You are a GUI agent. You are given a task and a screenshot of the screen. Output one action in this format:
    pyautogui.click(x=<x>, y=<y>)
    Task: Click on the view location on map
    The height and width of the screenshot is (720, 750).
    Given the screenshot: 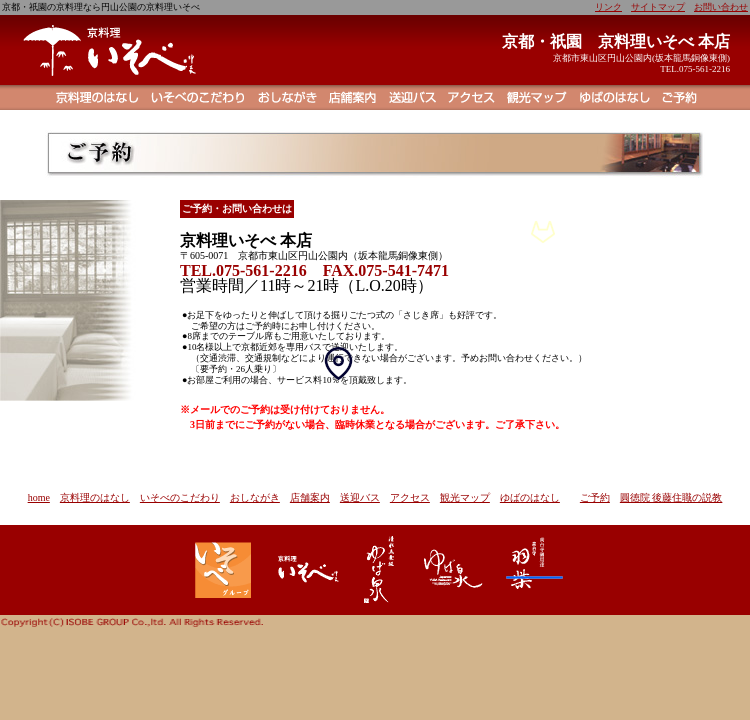 What is the action you would take?
    pyautogui.click(x=338, y=363)
    